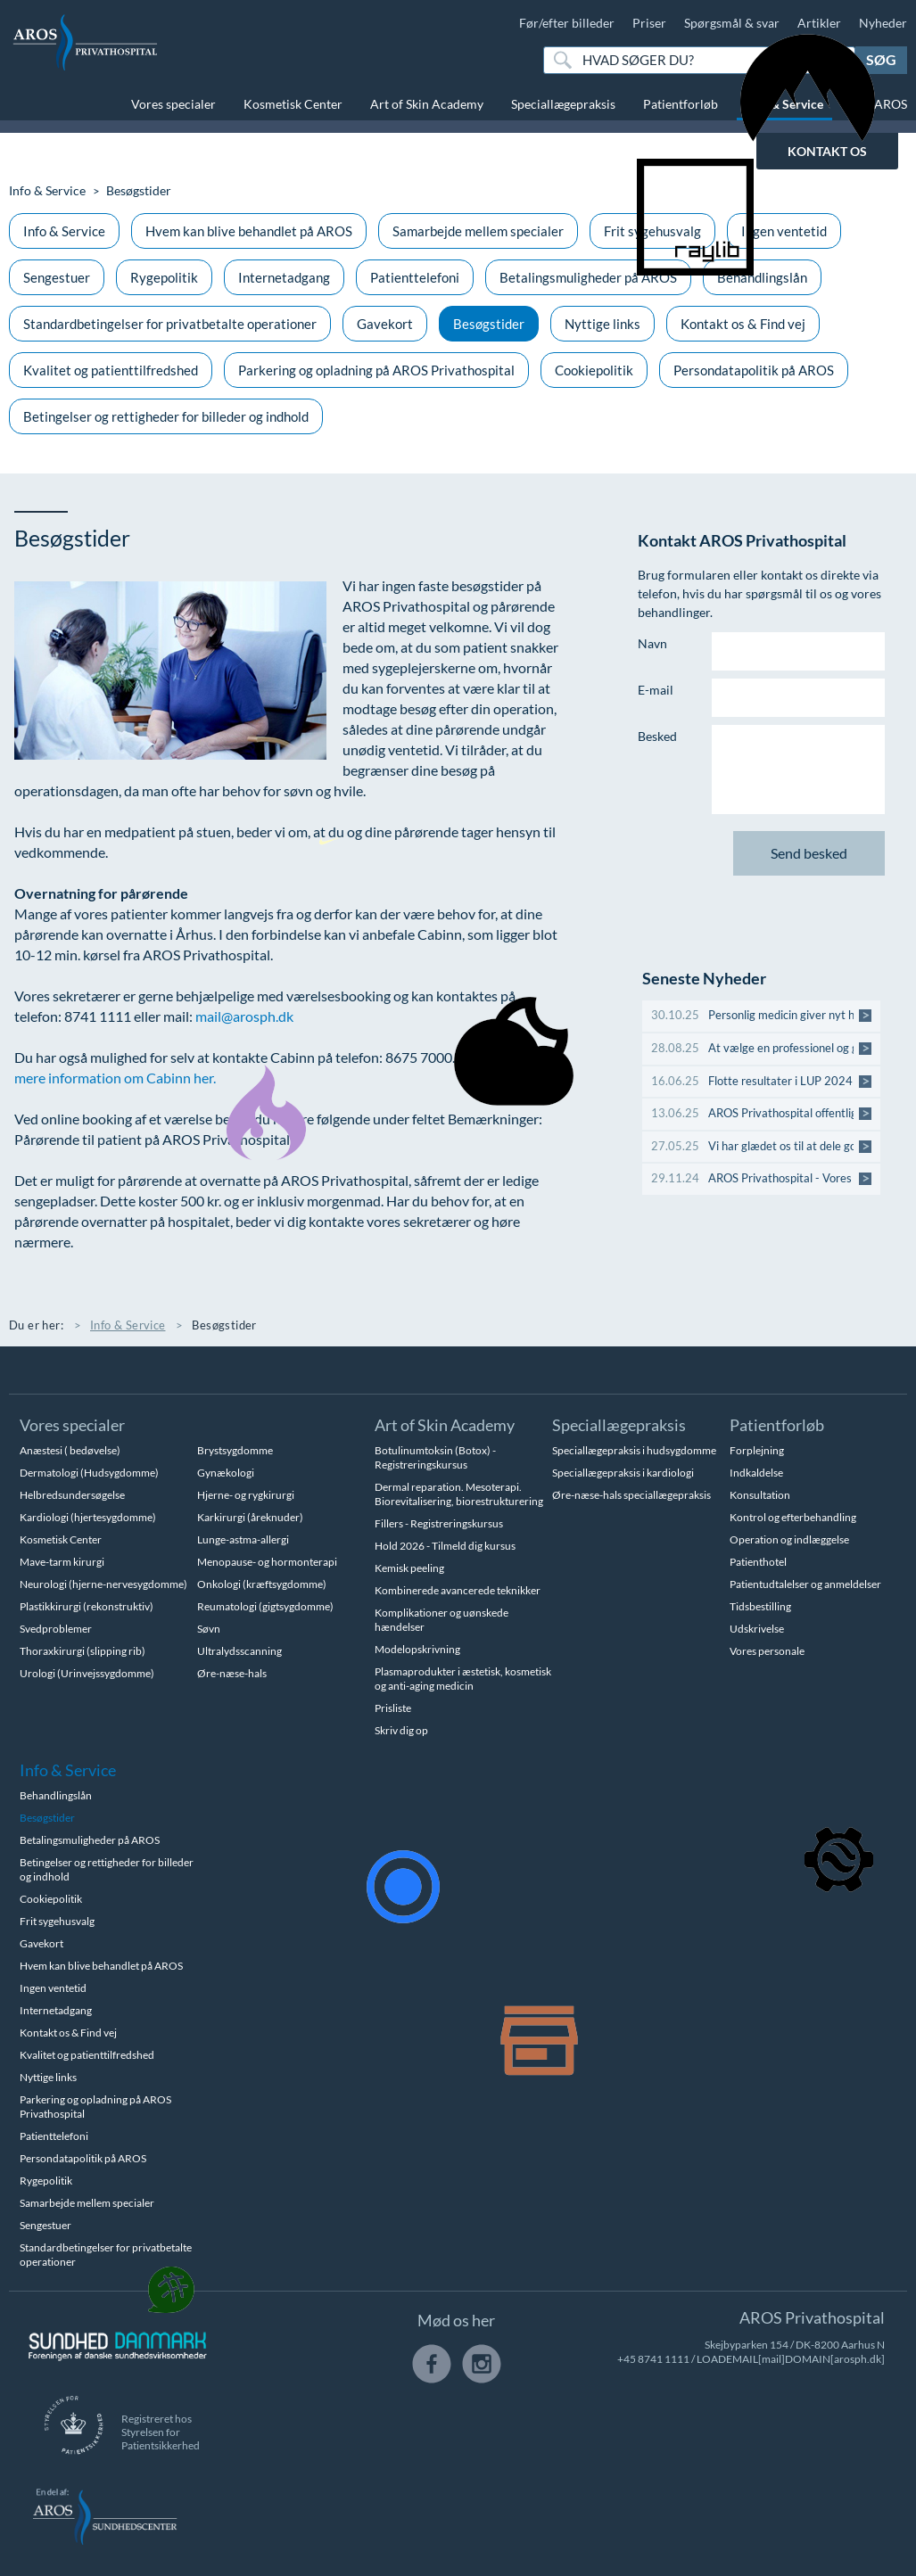 This screenshot has height=2576, width=916. I want to click on raylib game development library logo, so click(695, 217).